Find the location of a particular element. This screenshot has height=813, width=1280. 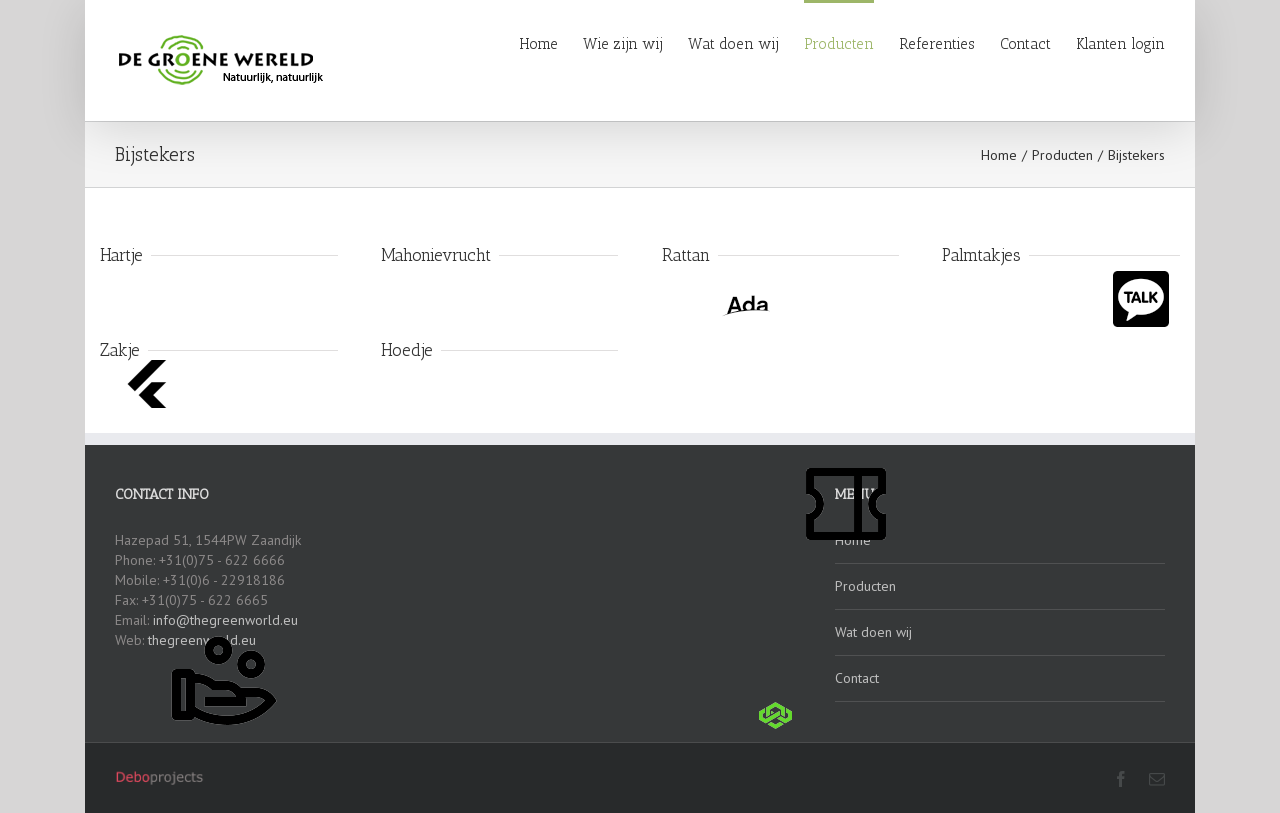

loopback framework logo is located at coordinates (775, 715).